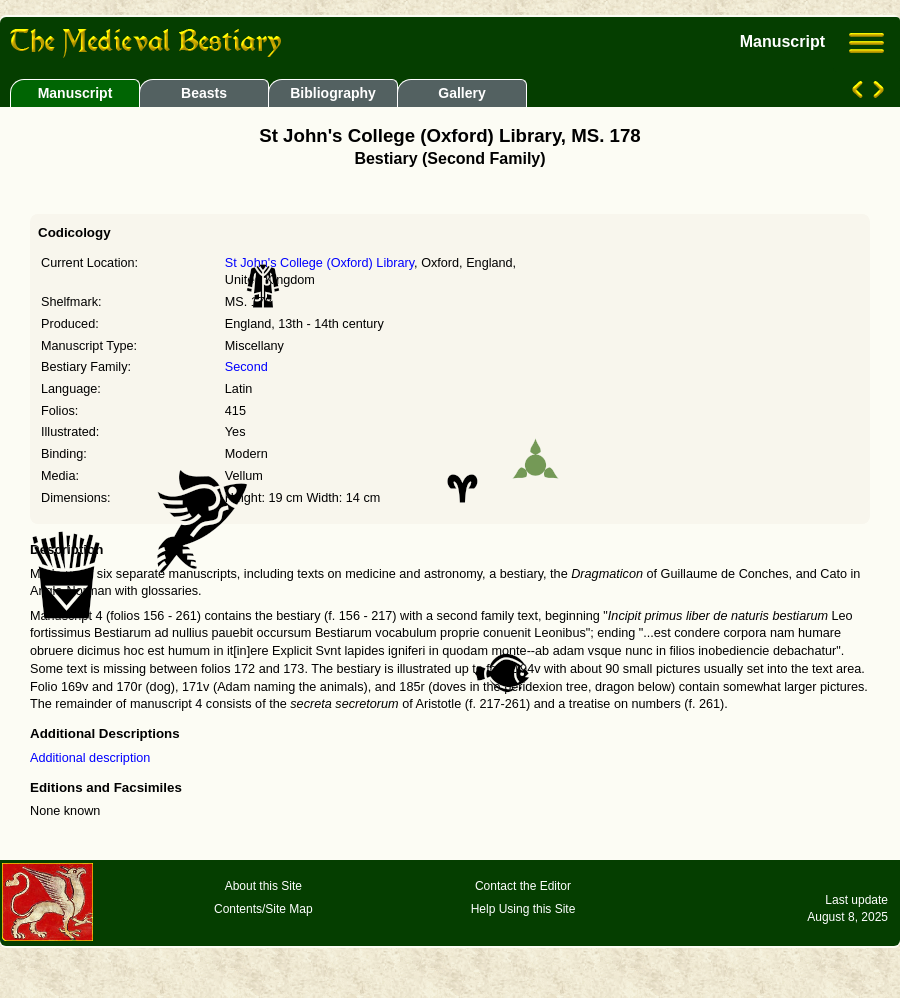 The width and height of the screenshot is (900, 998). Describe the element at coordinates (462, 488) in the screenshot. I see `indicates aries zodiac sign` at that location.